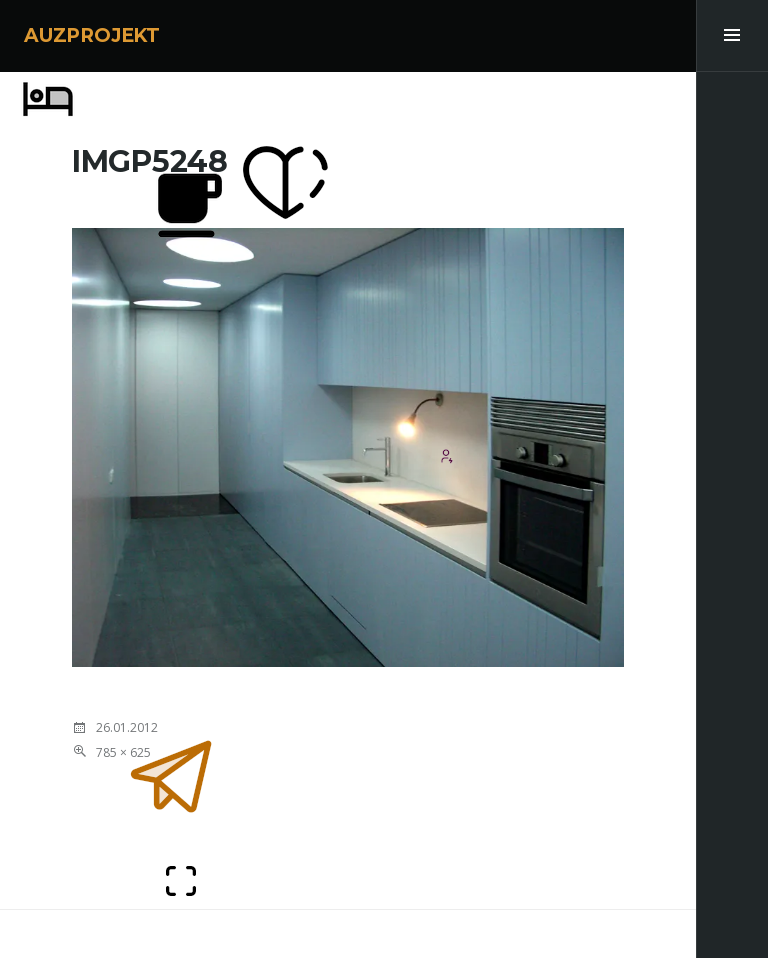  Describe the element at coordinates (446, 456) in the screenshot. I see `user account with quick actions` at that location.